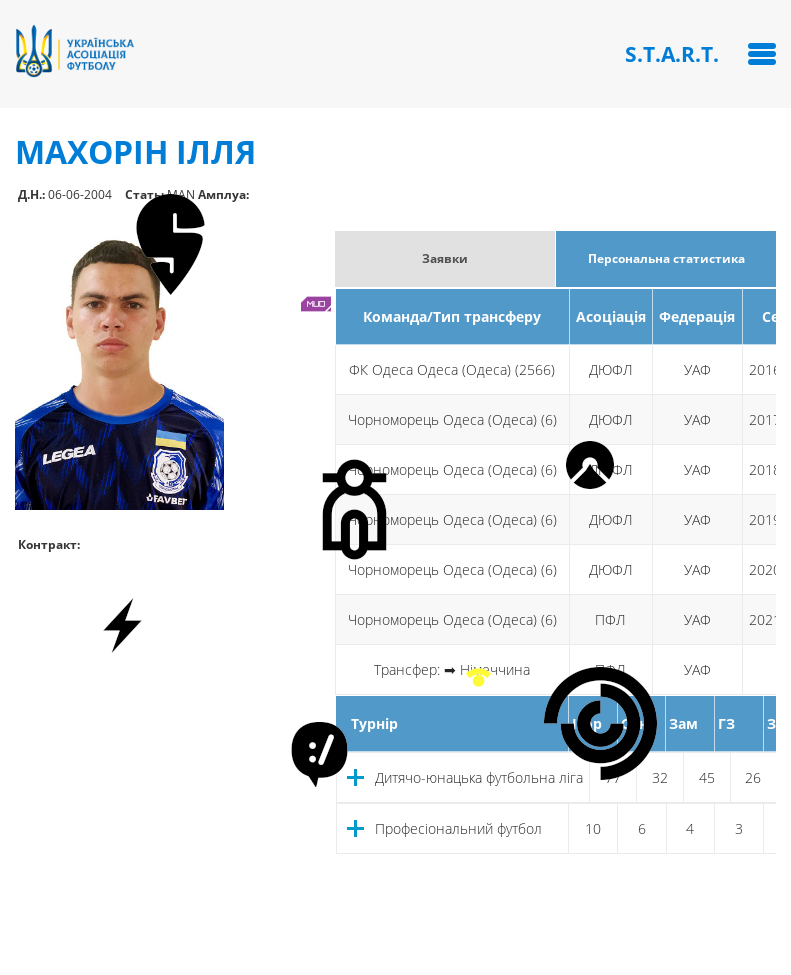 This screenshot has height=975, width=791. I want to click on open the komoot app, so click(590, 465).